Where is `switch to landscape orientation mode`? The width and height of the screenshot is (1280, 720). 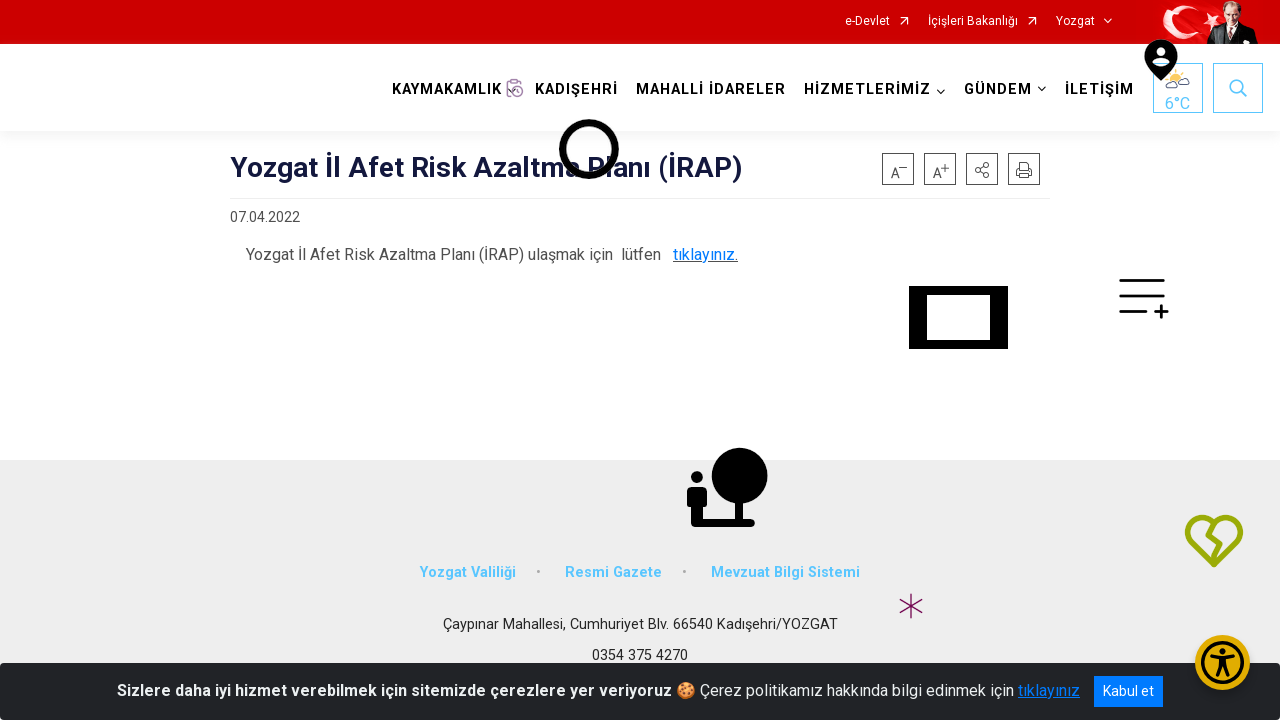 switch to landscape orientation mode is located at coordinates (958, 317).